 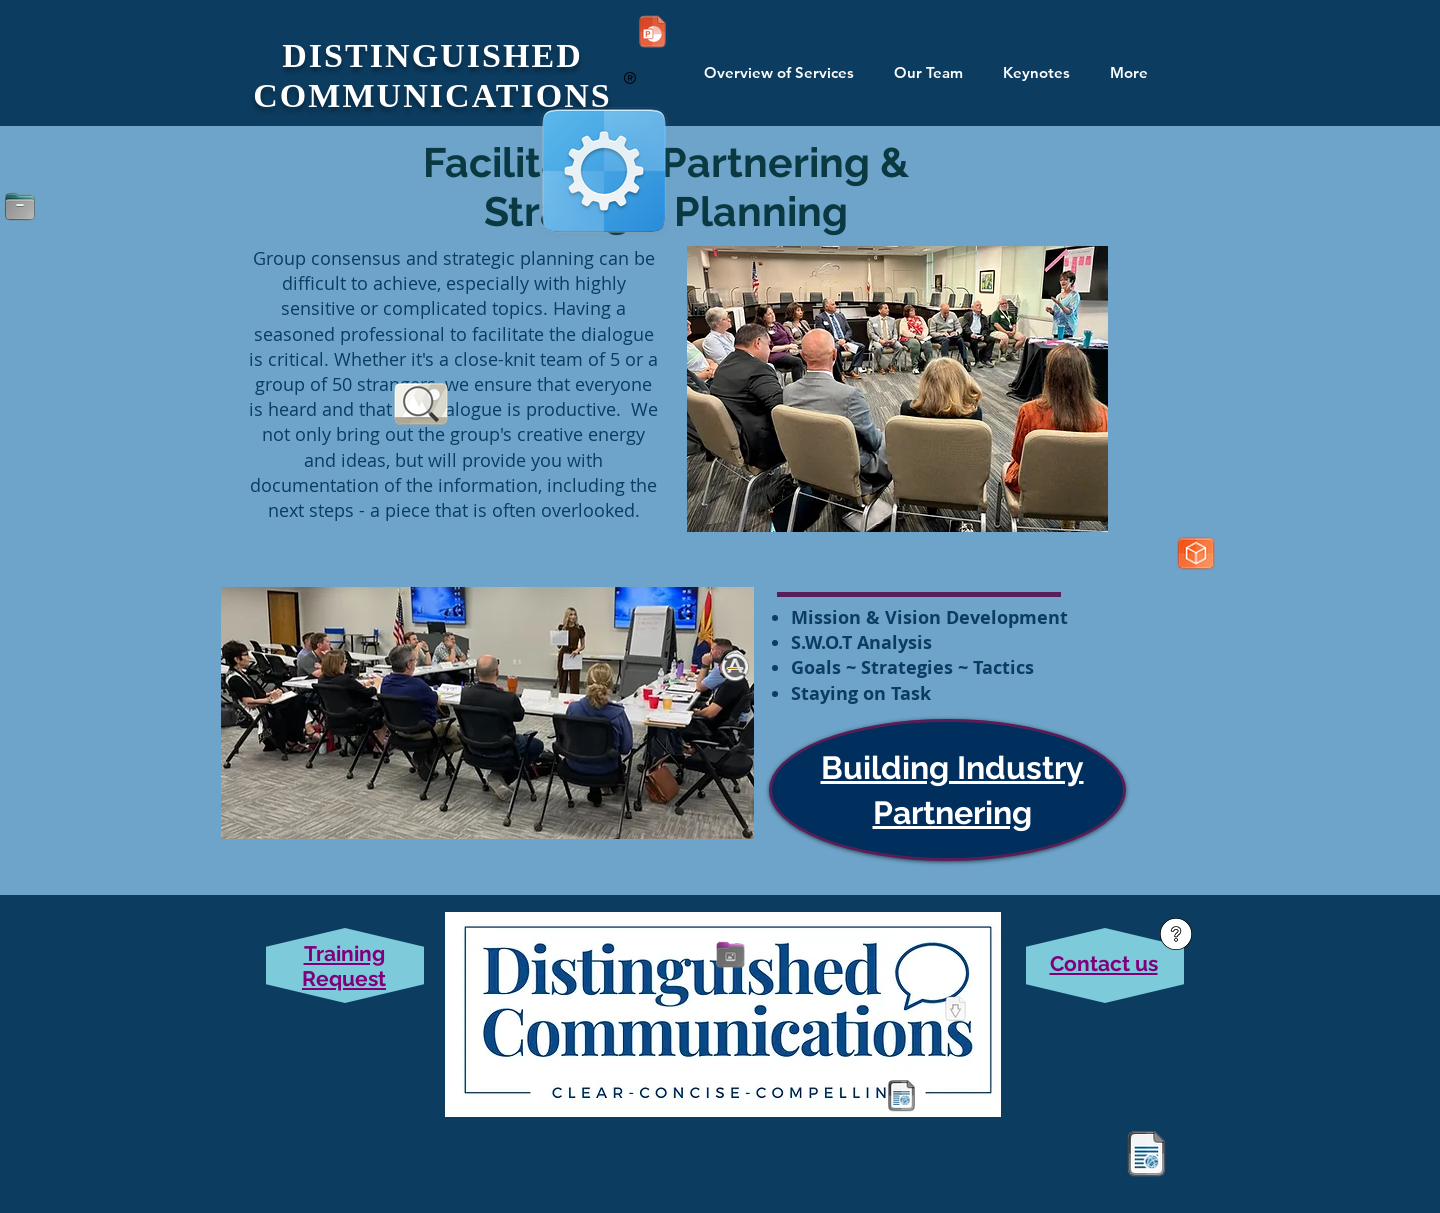 I want to click on ms-dos or windows executable file, so click(x=604, y=171).